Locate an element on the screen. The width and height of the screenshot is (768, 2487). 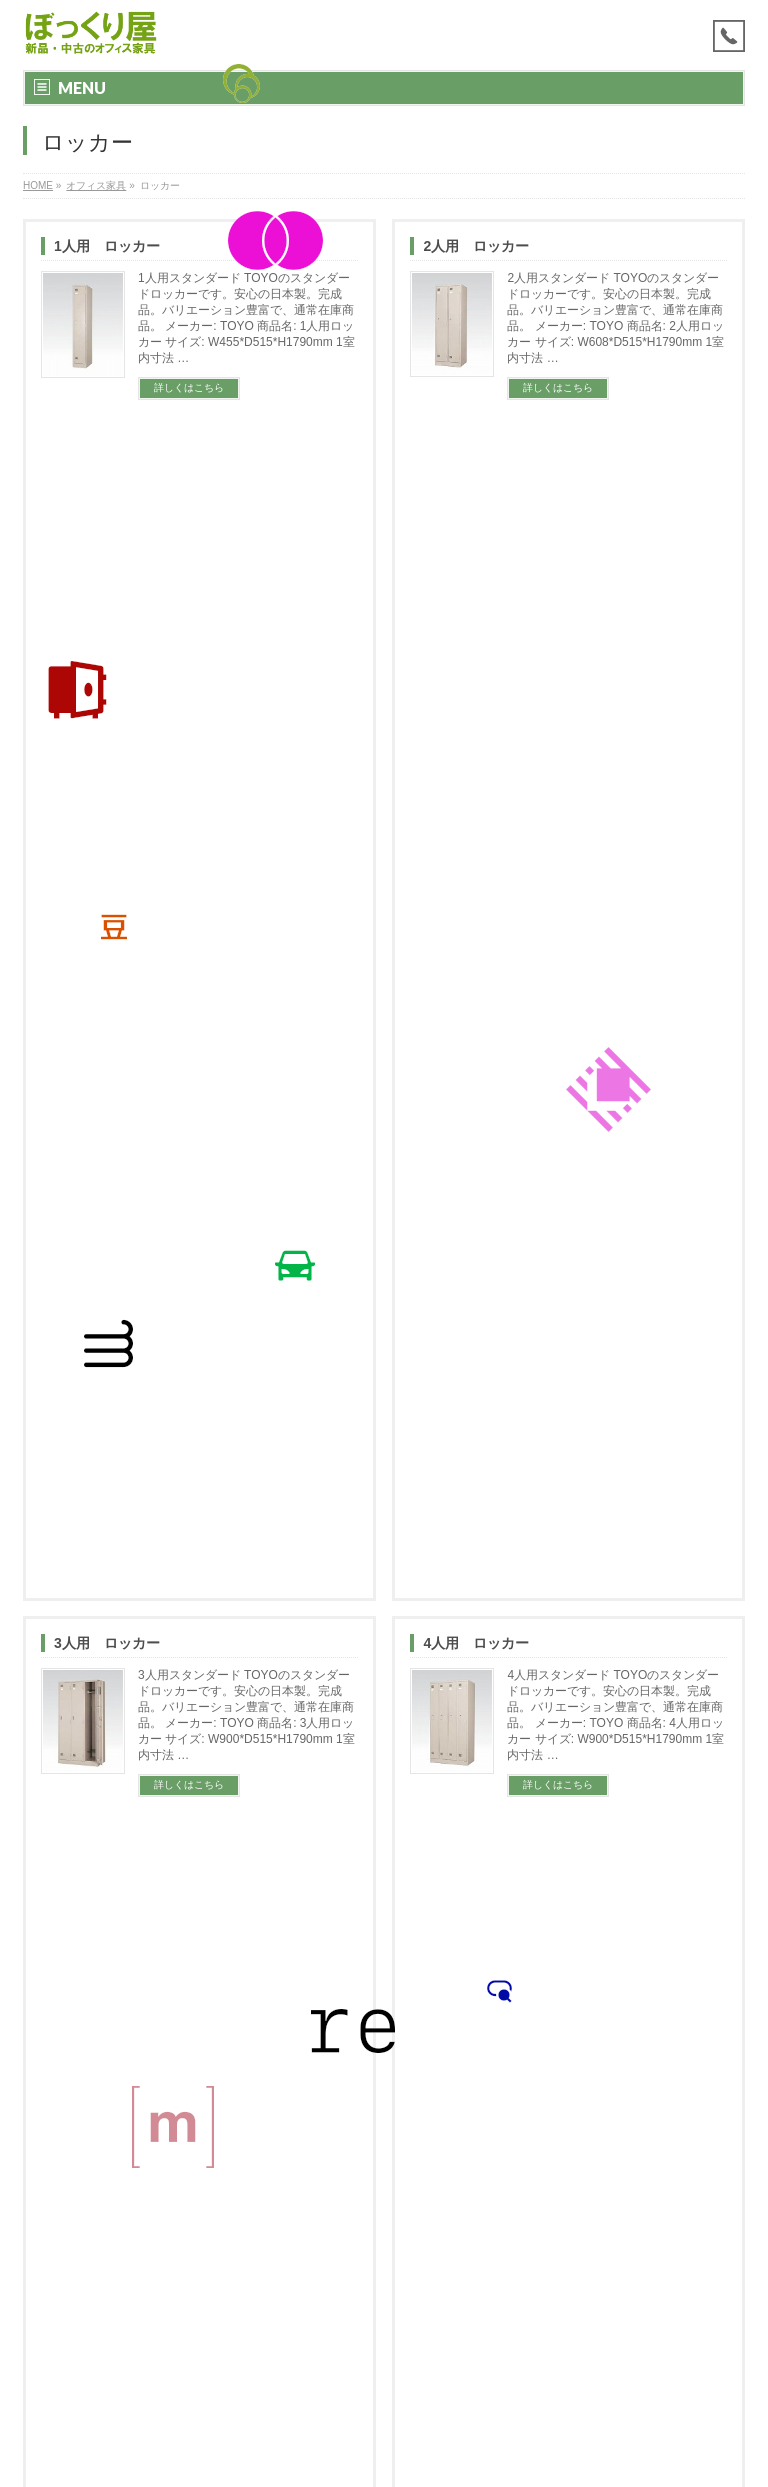
access secure storage or vault is located at coordinates (76, 691).